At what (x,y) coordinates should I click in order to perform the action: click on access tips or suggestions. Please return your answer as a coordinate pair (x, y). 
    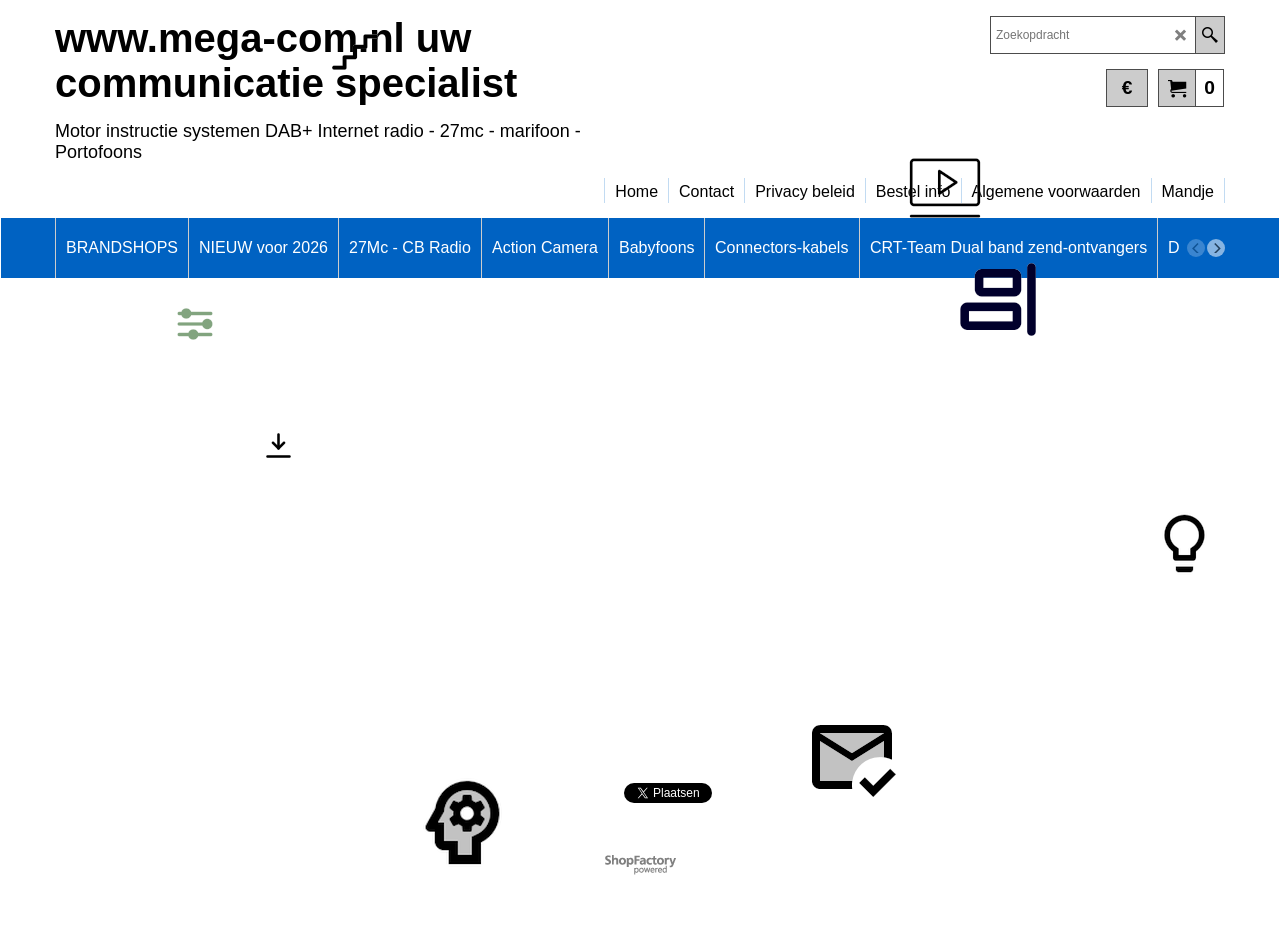
    Looking at the image, I should click on (1184, 543).